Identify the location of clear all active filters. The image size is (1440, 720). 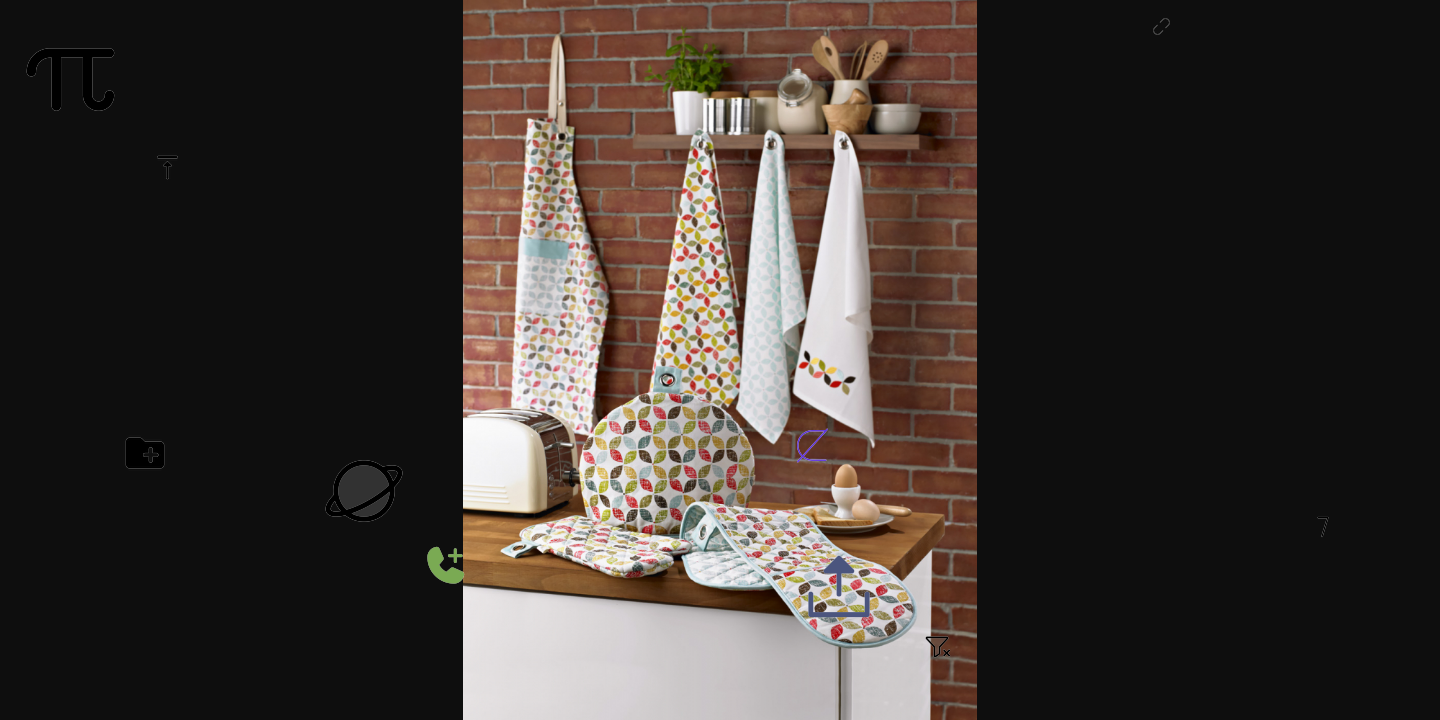
(937, 646).